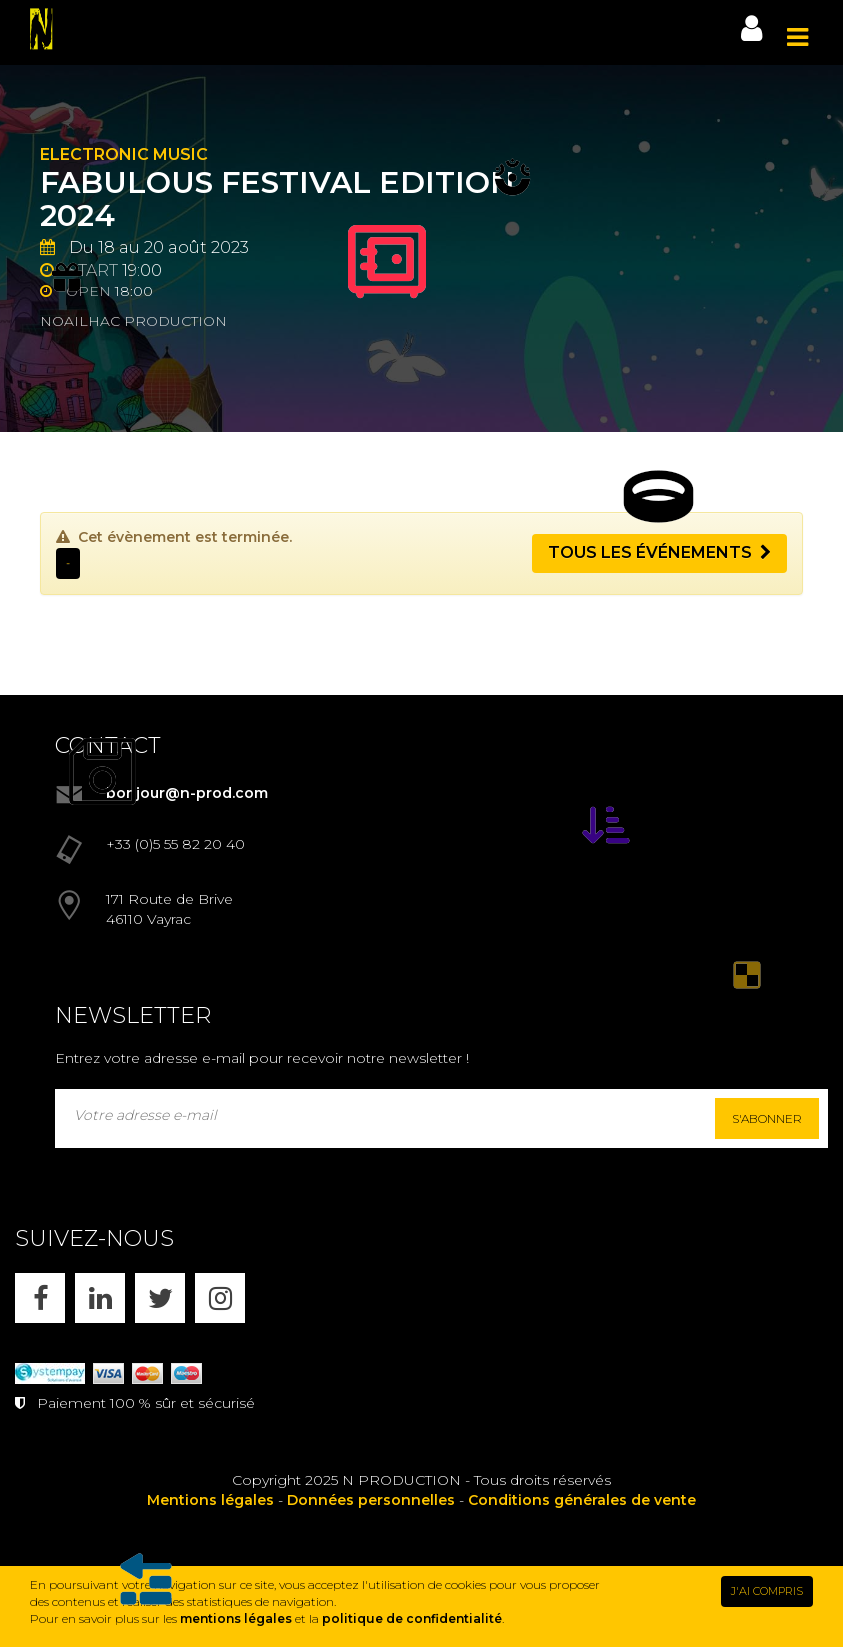 This screenshot has height=1647, width=843. I want to click on indicates a ring or jewelry item, so click(658, 496).